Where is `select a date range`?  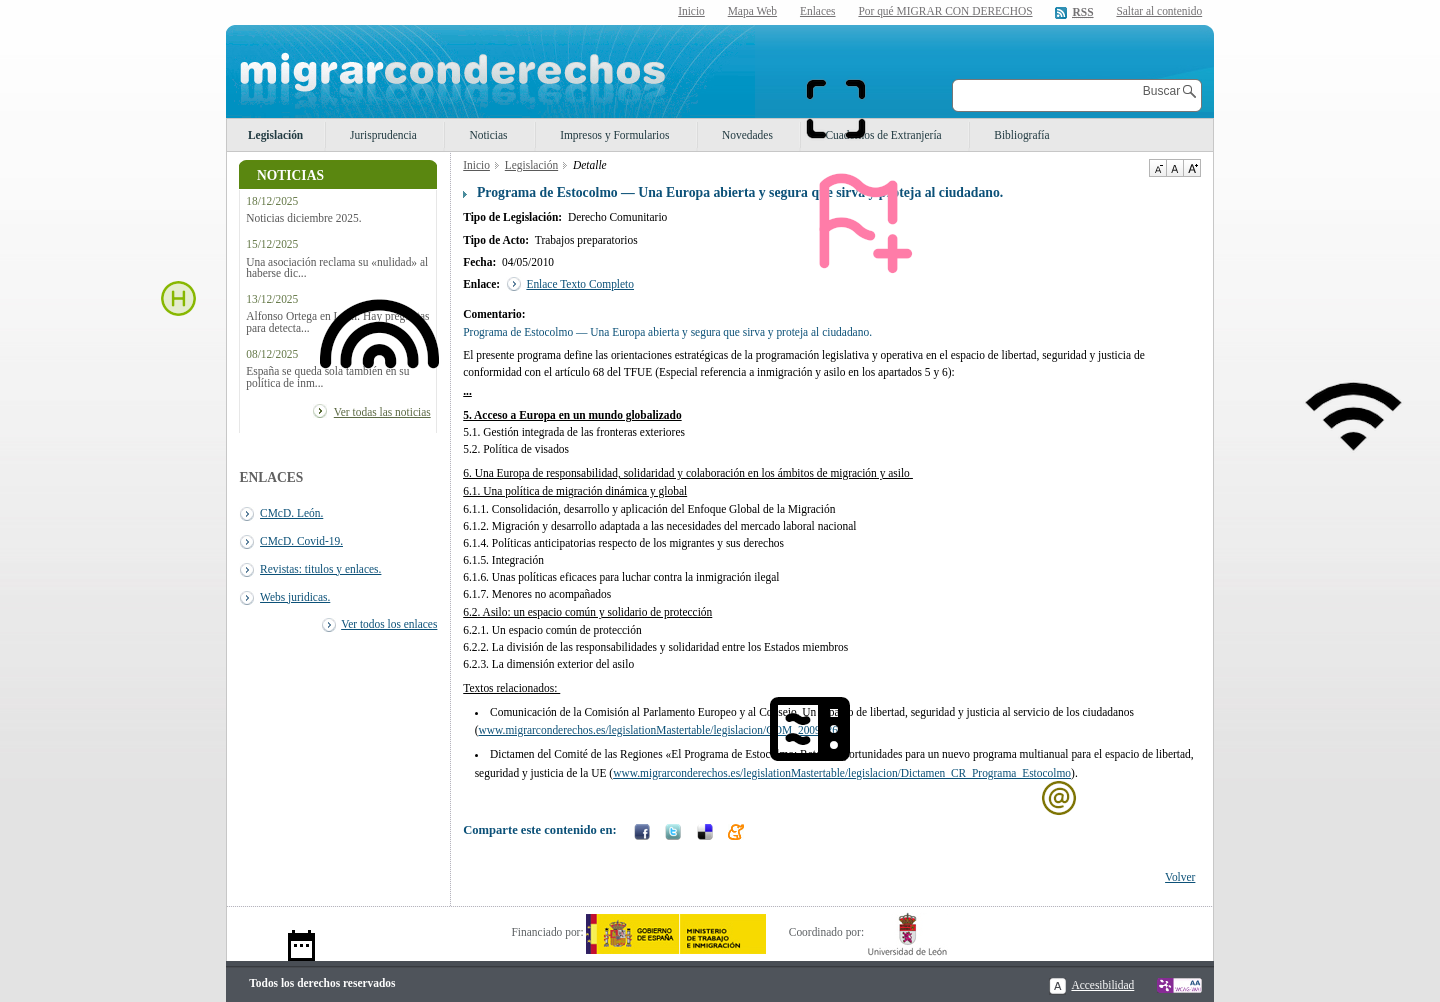 select a date range is located at coordinates (301, 945).